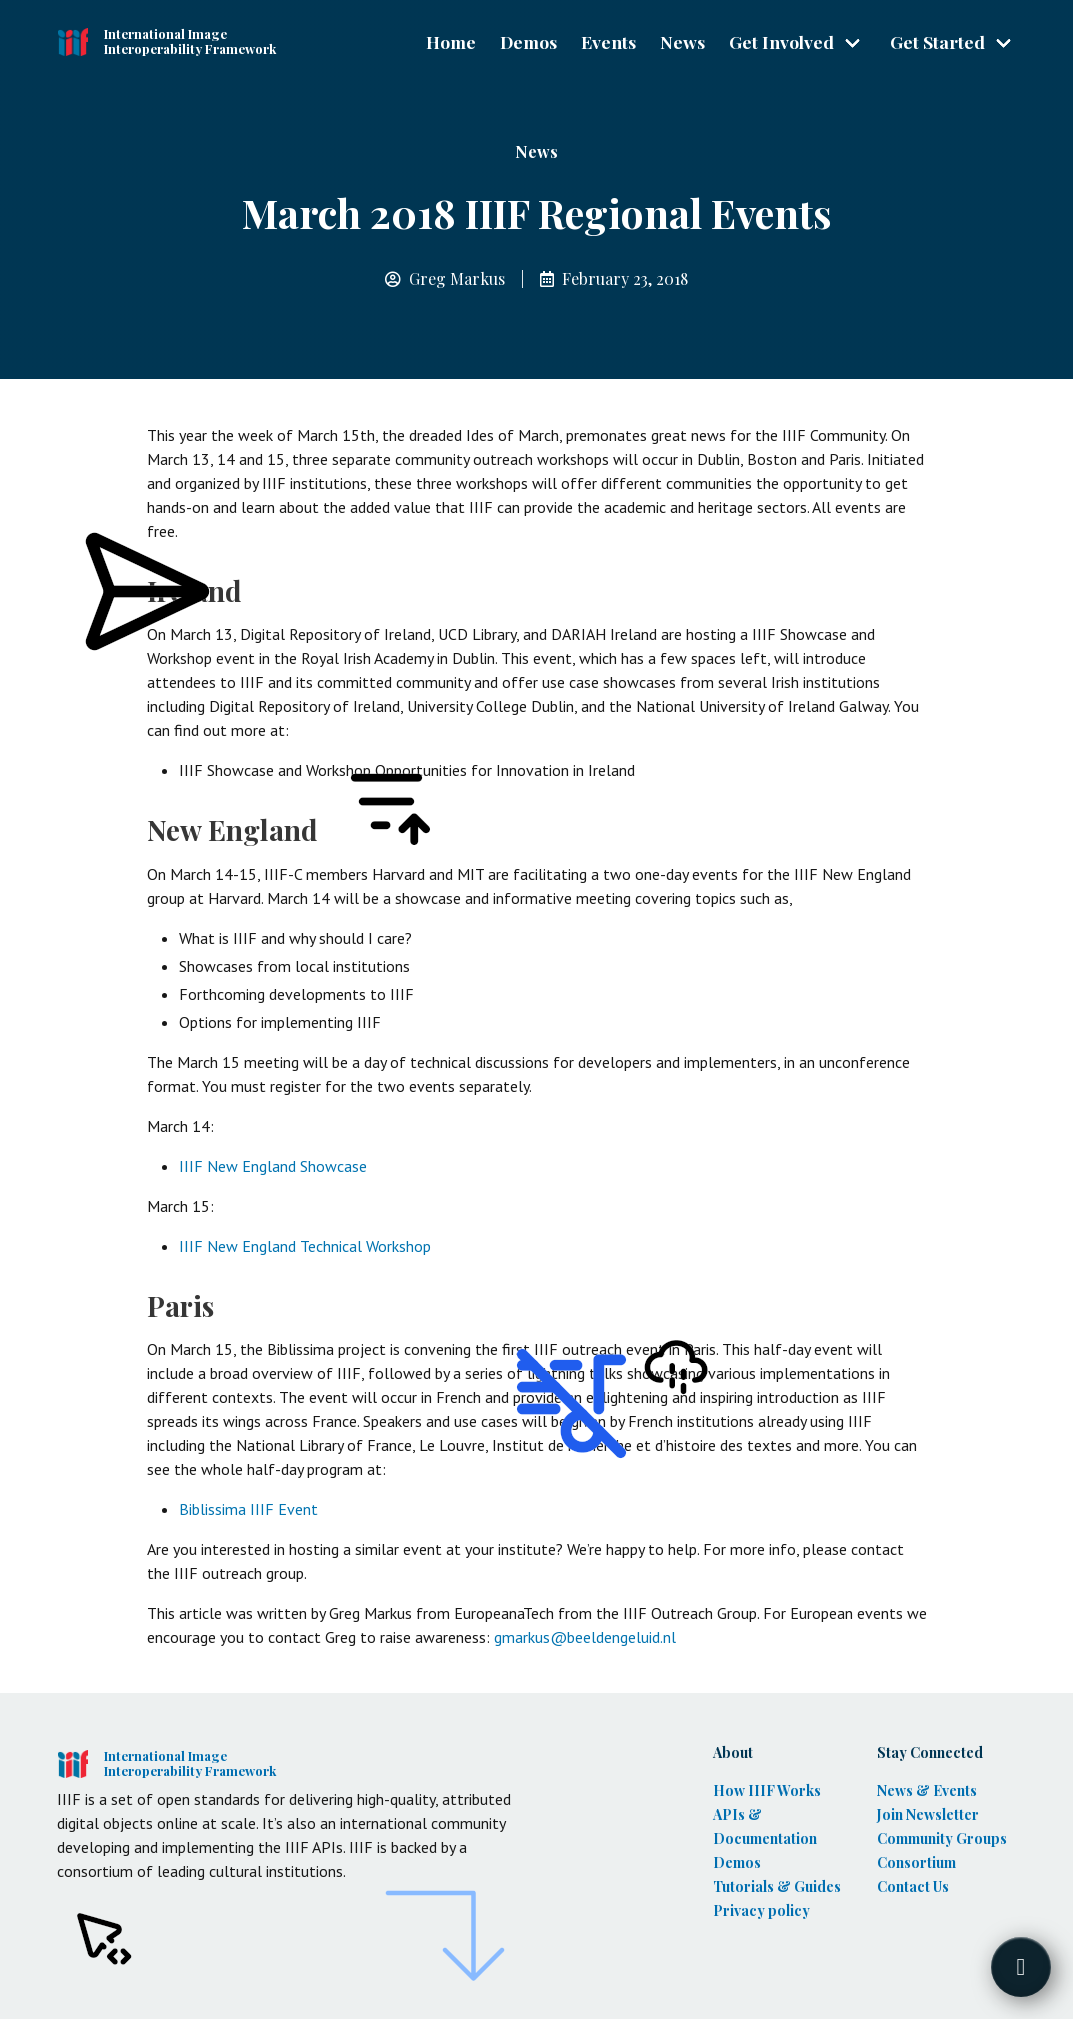 The height and width of the screenshot is (2019, 1073). What do you see at coordinates (144, 591) in the screenshot?
I see `send a message` at bounding box center [144, 591].